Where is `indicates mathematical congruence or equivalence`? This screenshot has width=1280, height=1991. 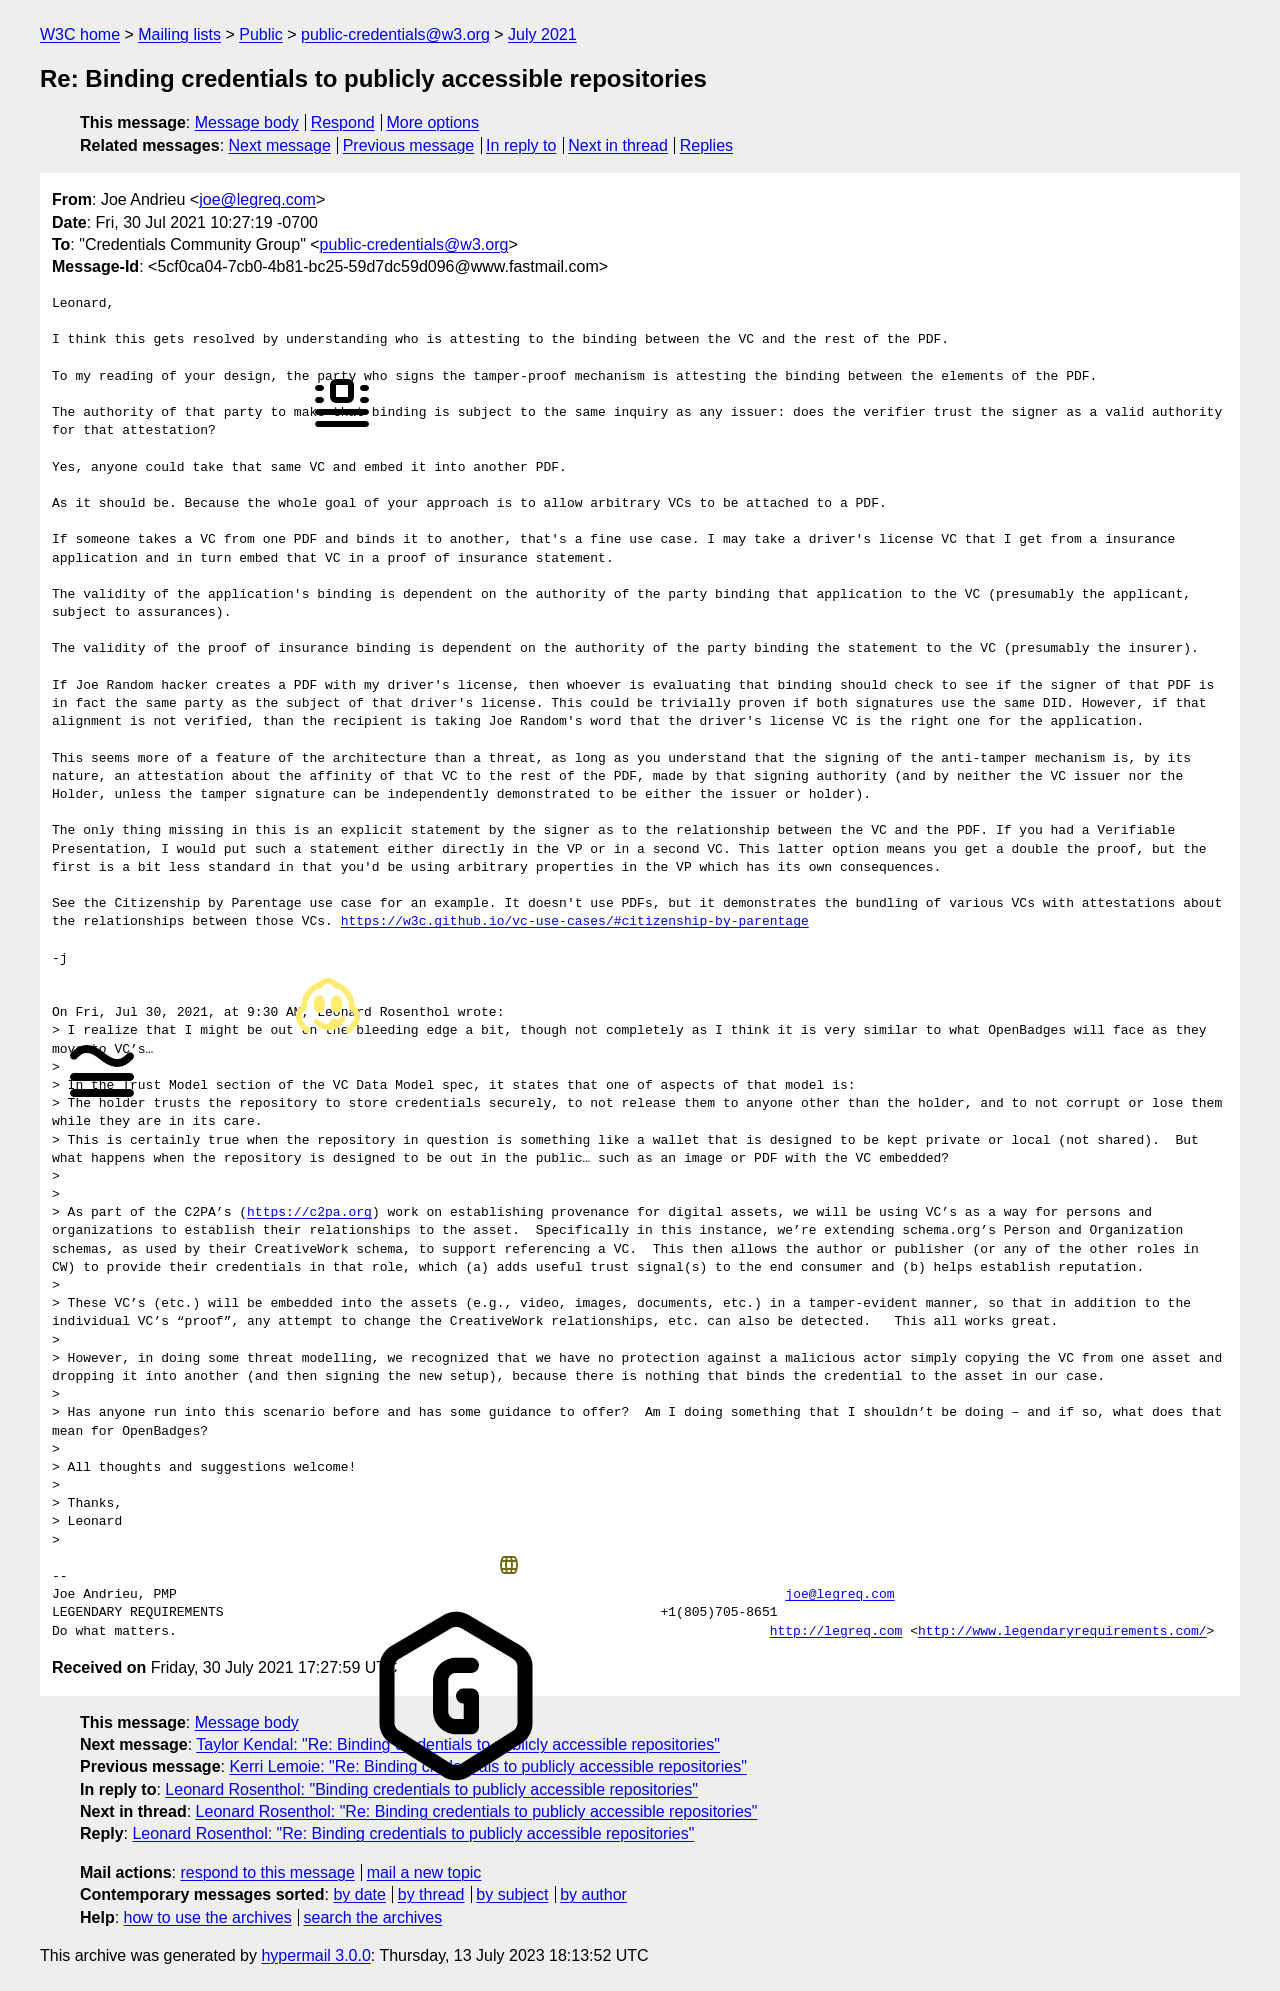
indicates mathematical congruence or equivalence is located at coordinates (102, 1073).